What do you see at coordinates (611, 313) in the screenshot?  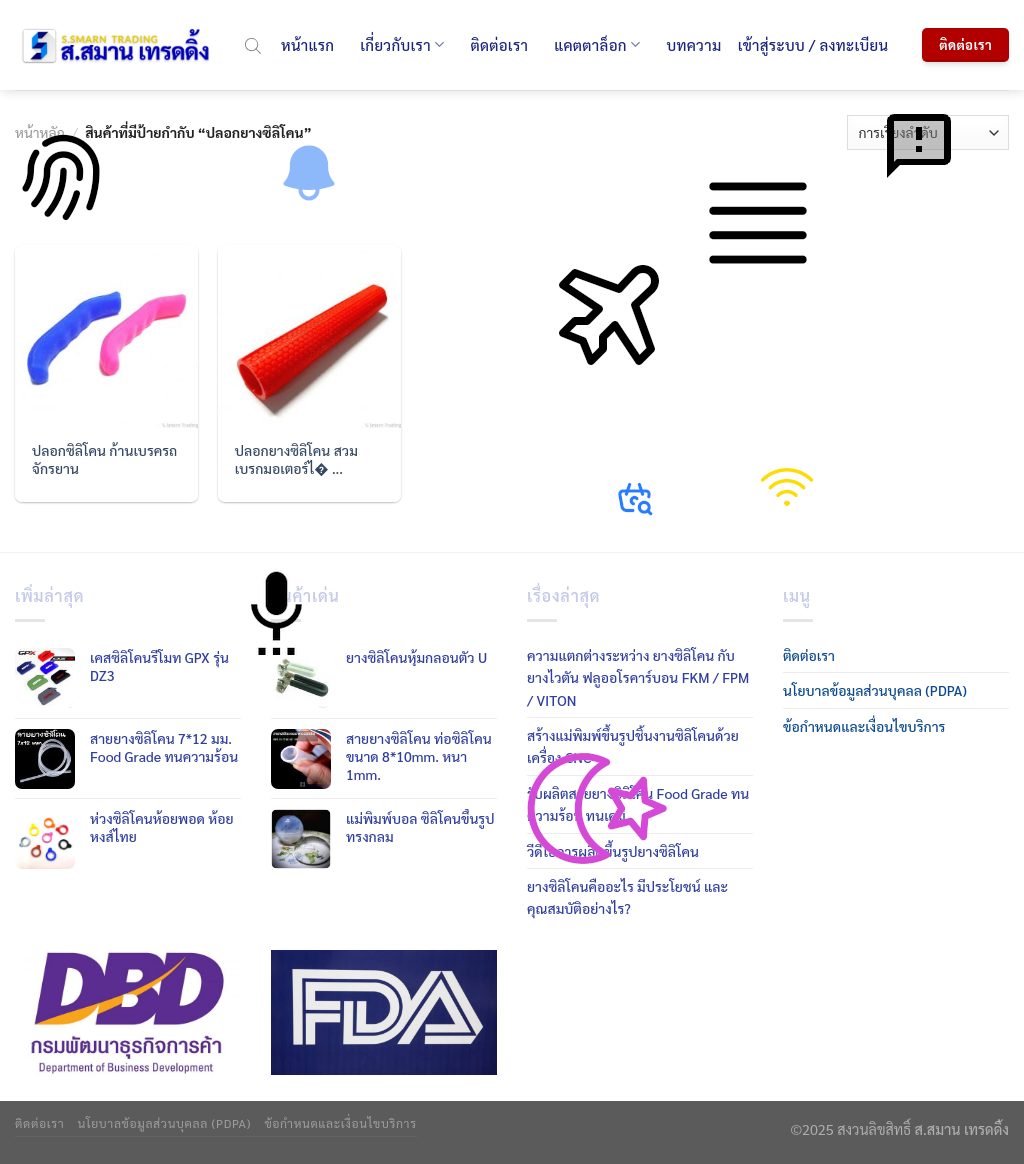 I see `enable airplane mode` at bounding box center [611, 313].